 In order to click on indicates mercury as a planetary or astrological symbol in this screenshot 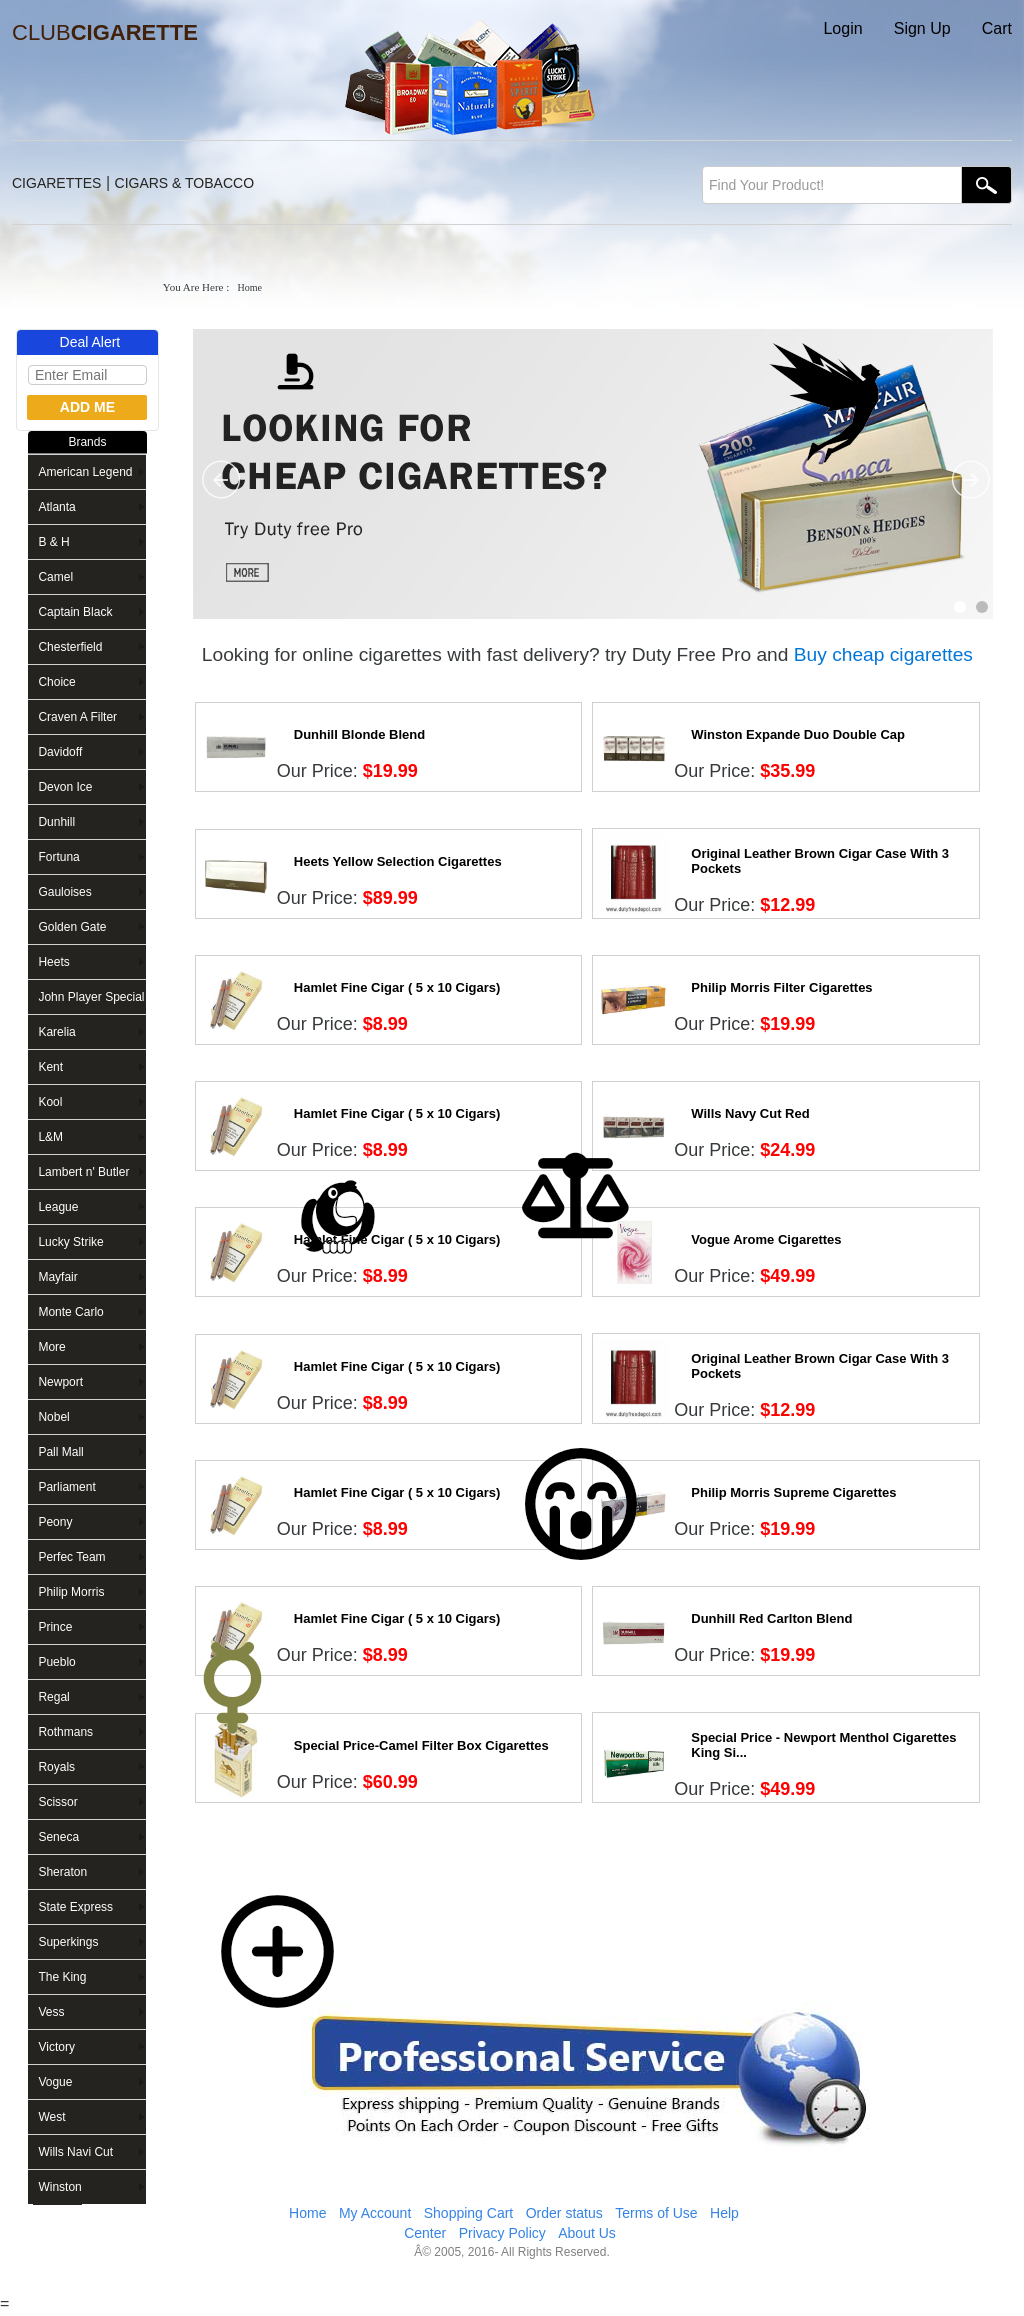, I will do `click(232, 1686)`.